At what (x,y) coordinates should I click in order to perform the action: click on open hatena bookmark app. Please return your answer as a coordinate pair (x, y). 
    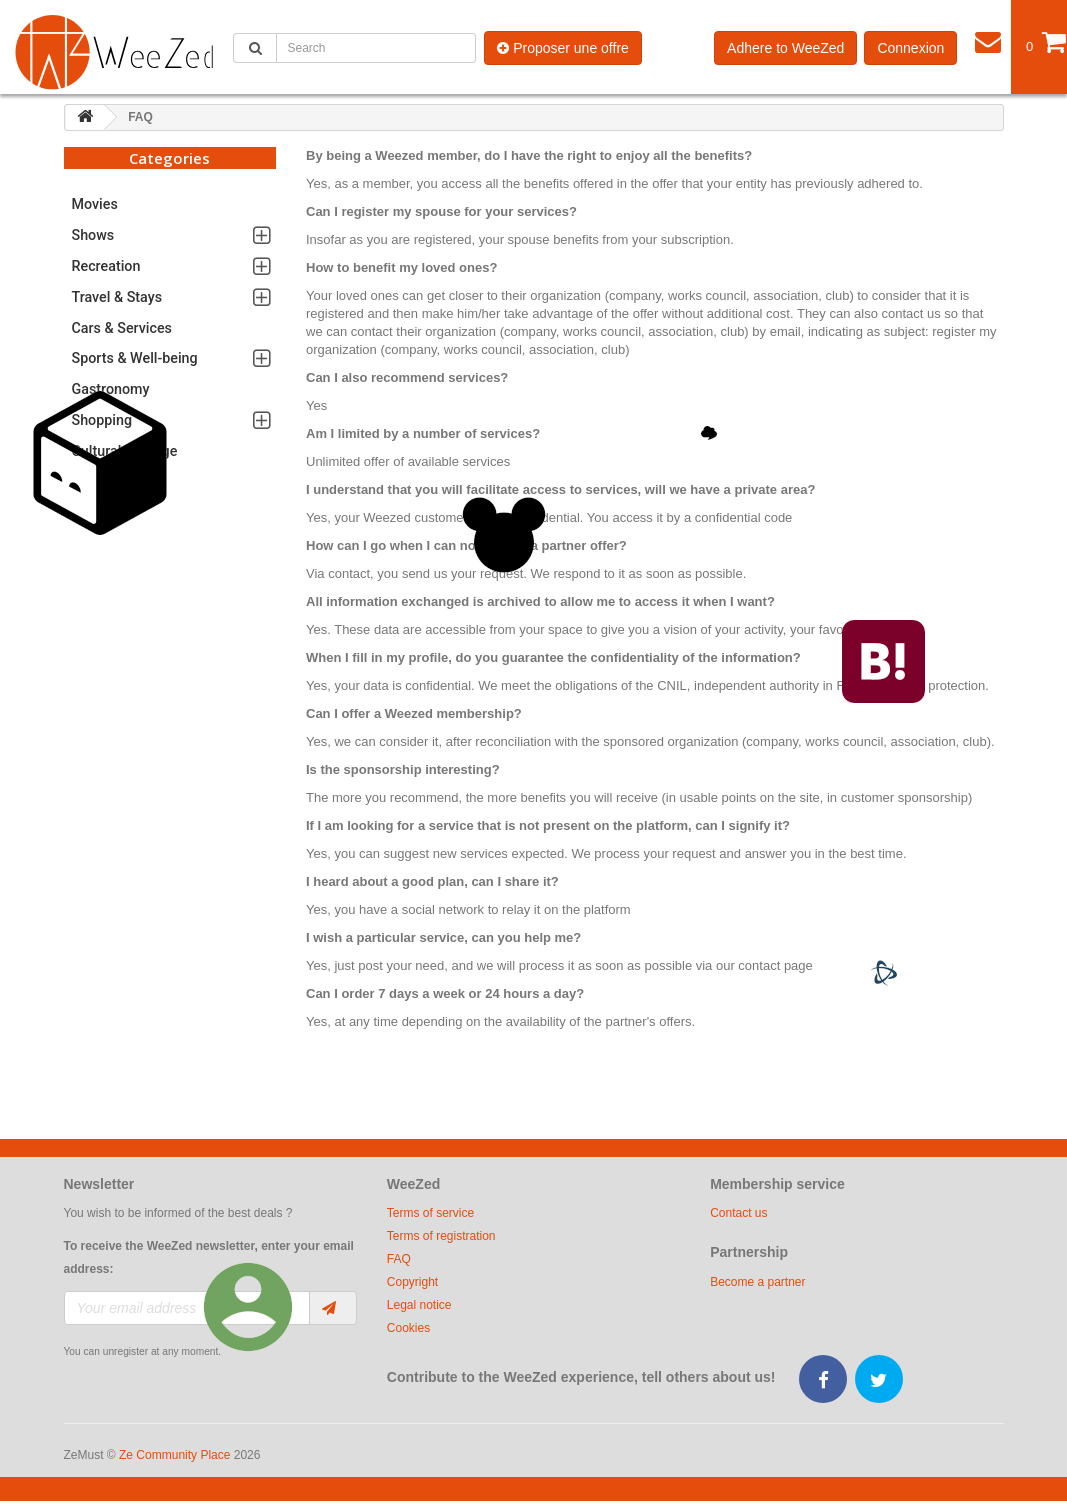
    Looking at the image, I should click on (883, 661).